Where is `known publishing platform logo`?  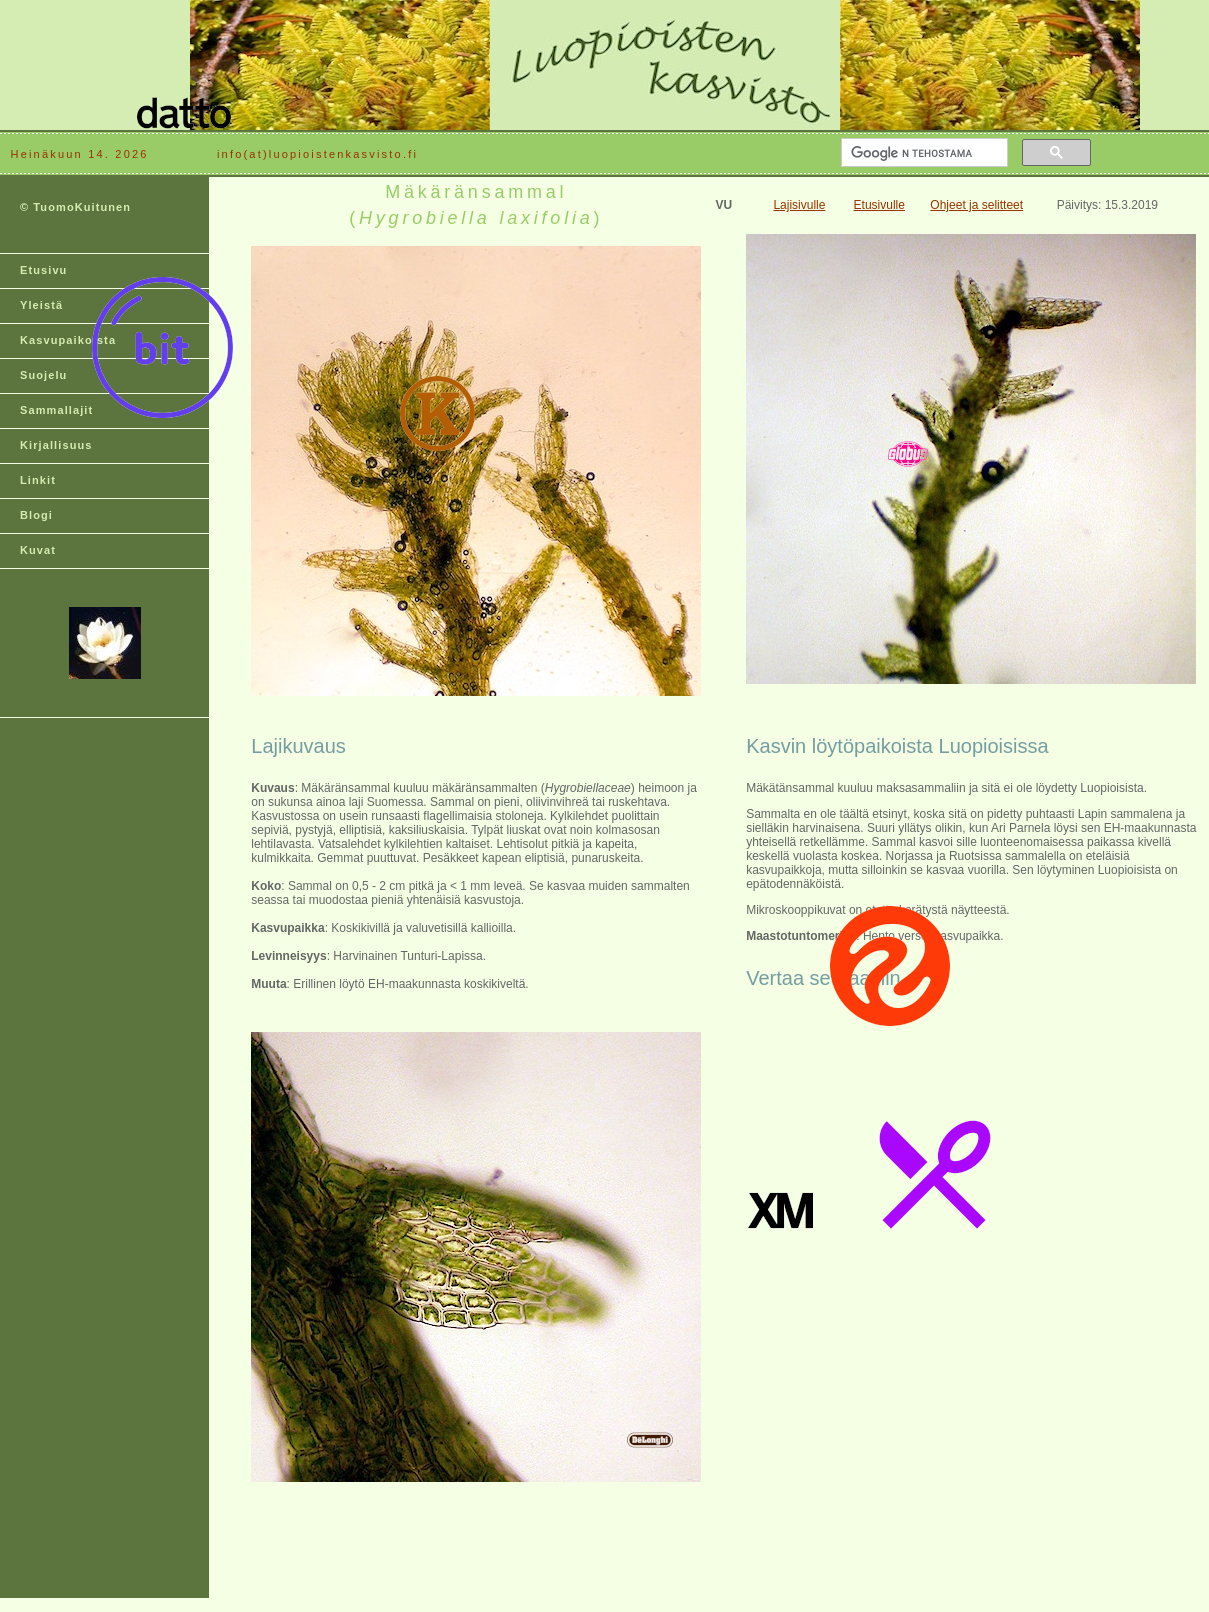
known publishing platform logo is located at coordinates (437, 413).